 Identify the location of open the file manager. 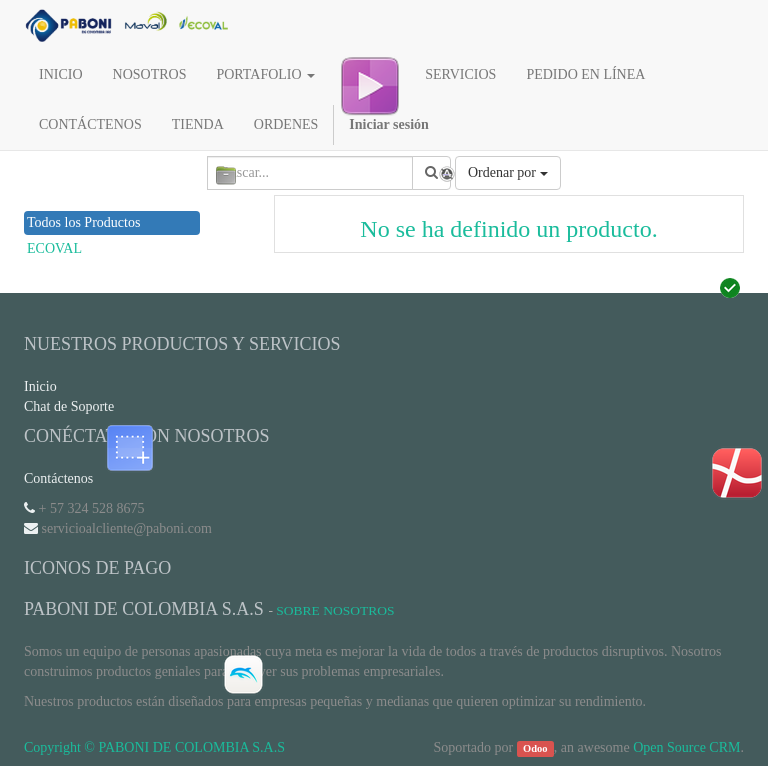
(226, 175).